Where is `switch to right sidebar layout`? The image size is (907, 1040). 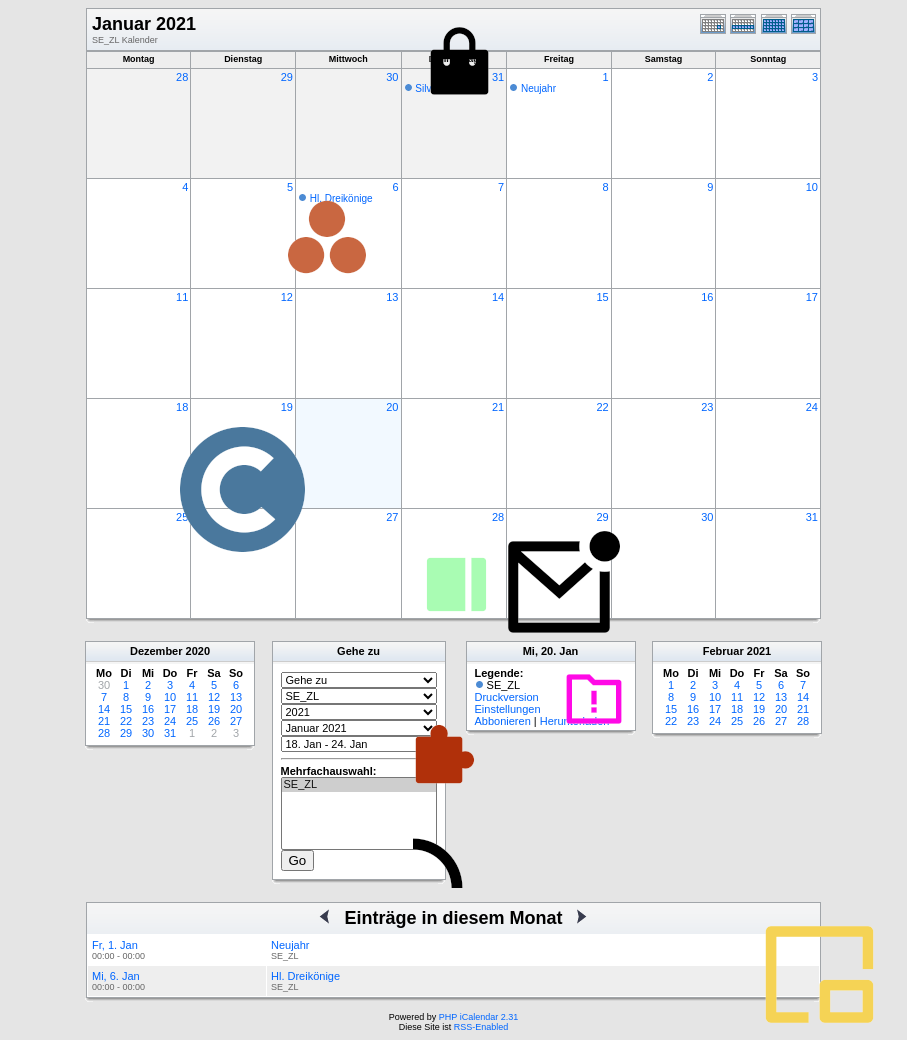
switch to right sidebar layout is located at coordinates (456, 584).